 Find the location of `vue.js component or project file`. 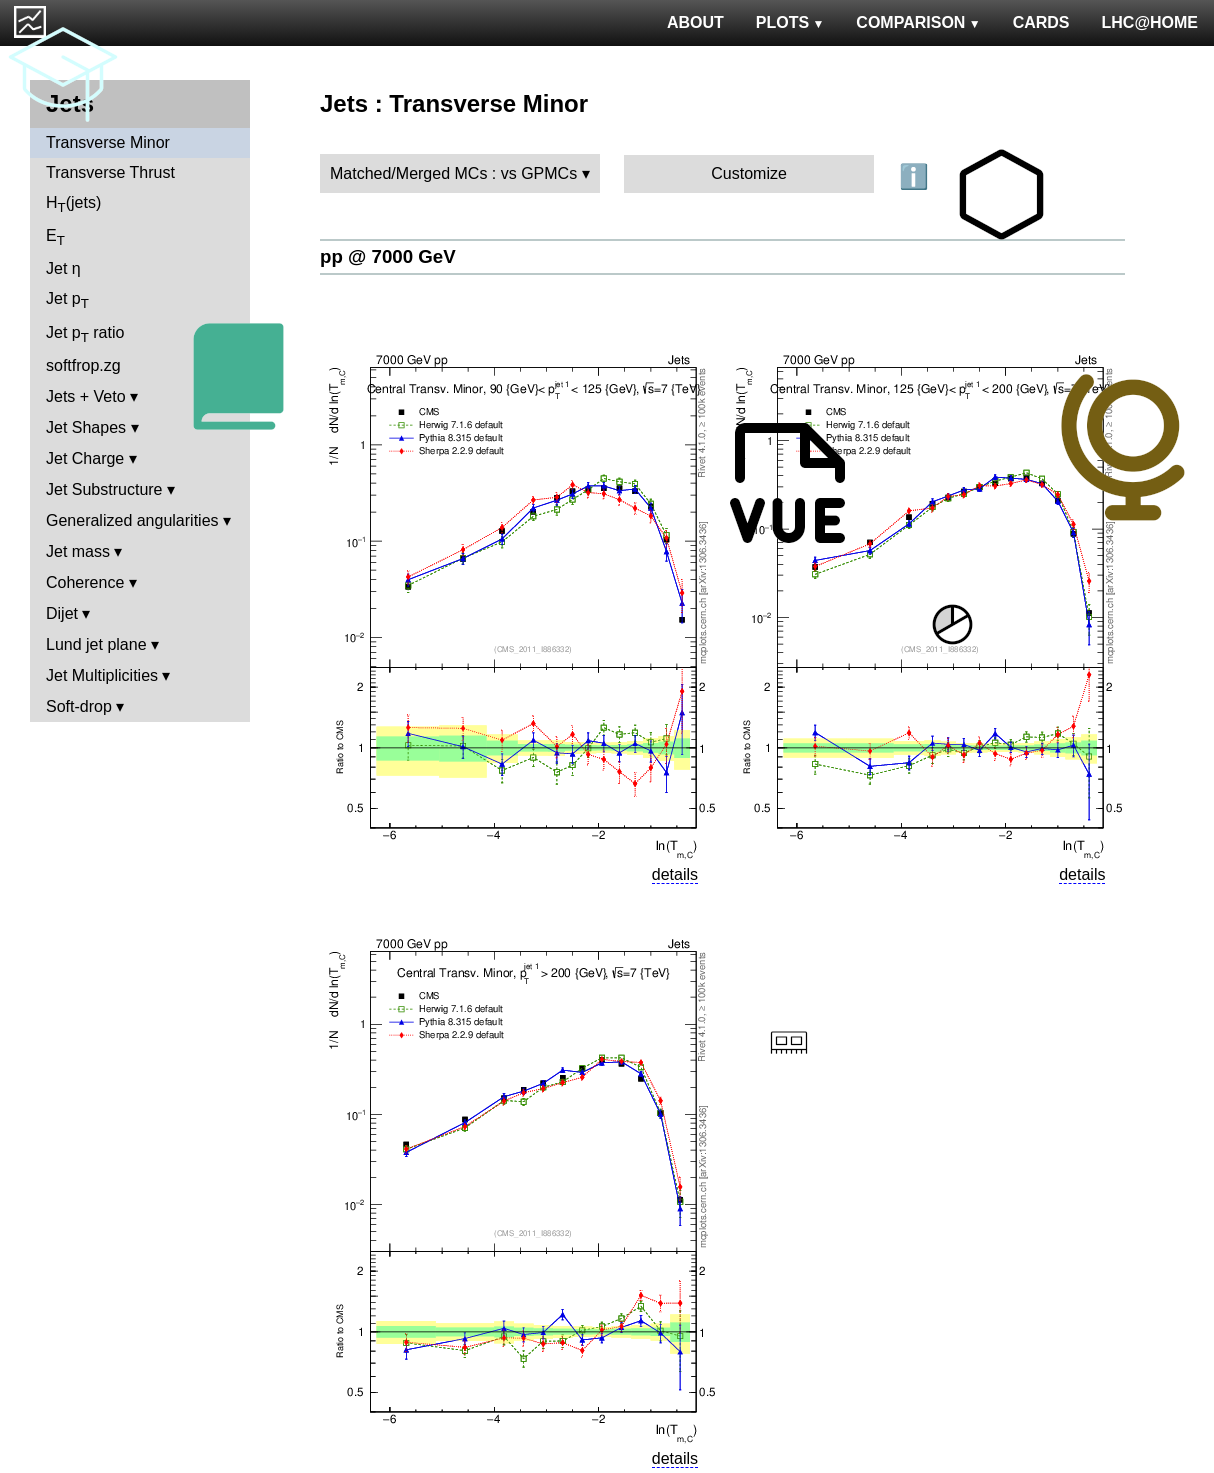

vue.js component or project file is located at coordinates (790, 488).